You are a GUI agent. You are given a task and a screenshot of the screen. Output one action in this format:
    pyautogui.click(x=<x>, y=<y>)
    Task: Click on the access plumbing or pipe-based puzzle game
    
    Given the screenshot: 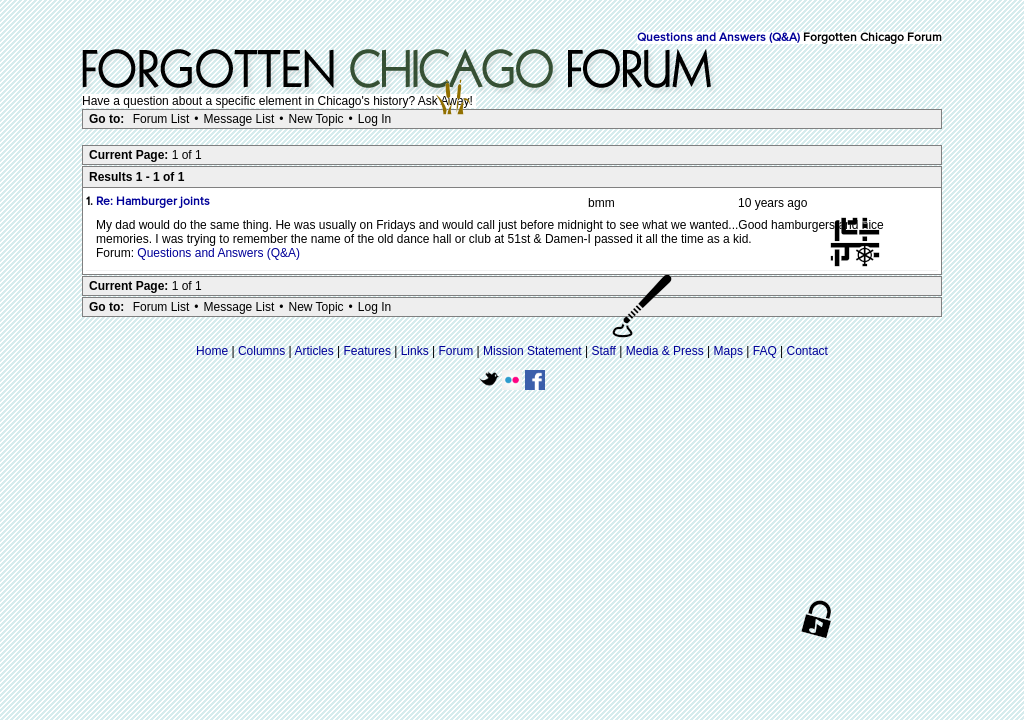 What is the action you would take?
    pyautogui.click(x=855, y=242)
    